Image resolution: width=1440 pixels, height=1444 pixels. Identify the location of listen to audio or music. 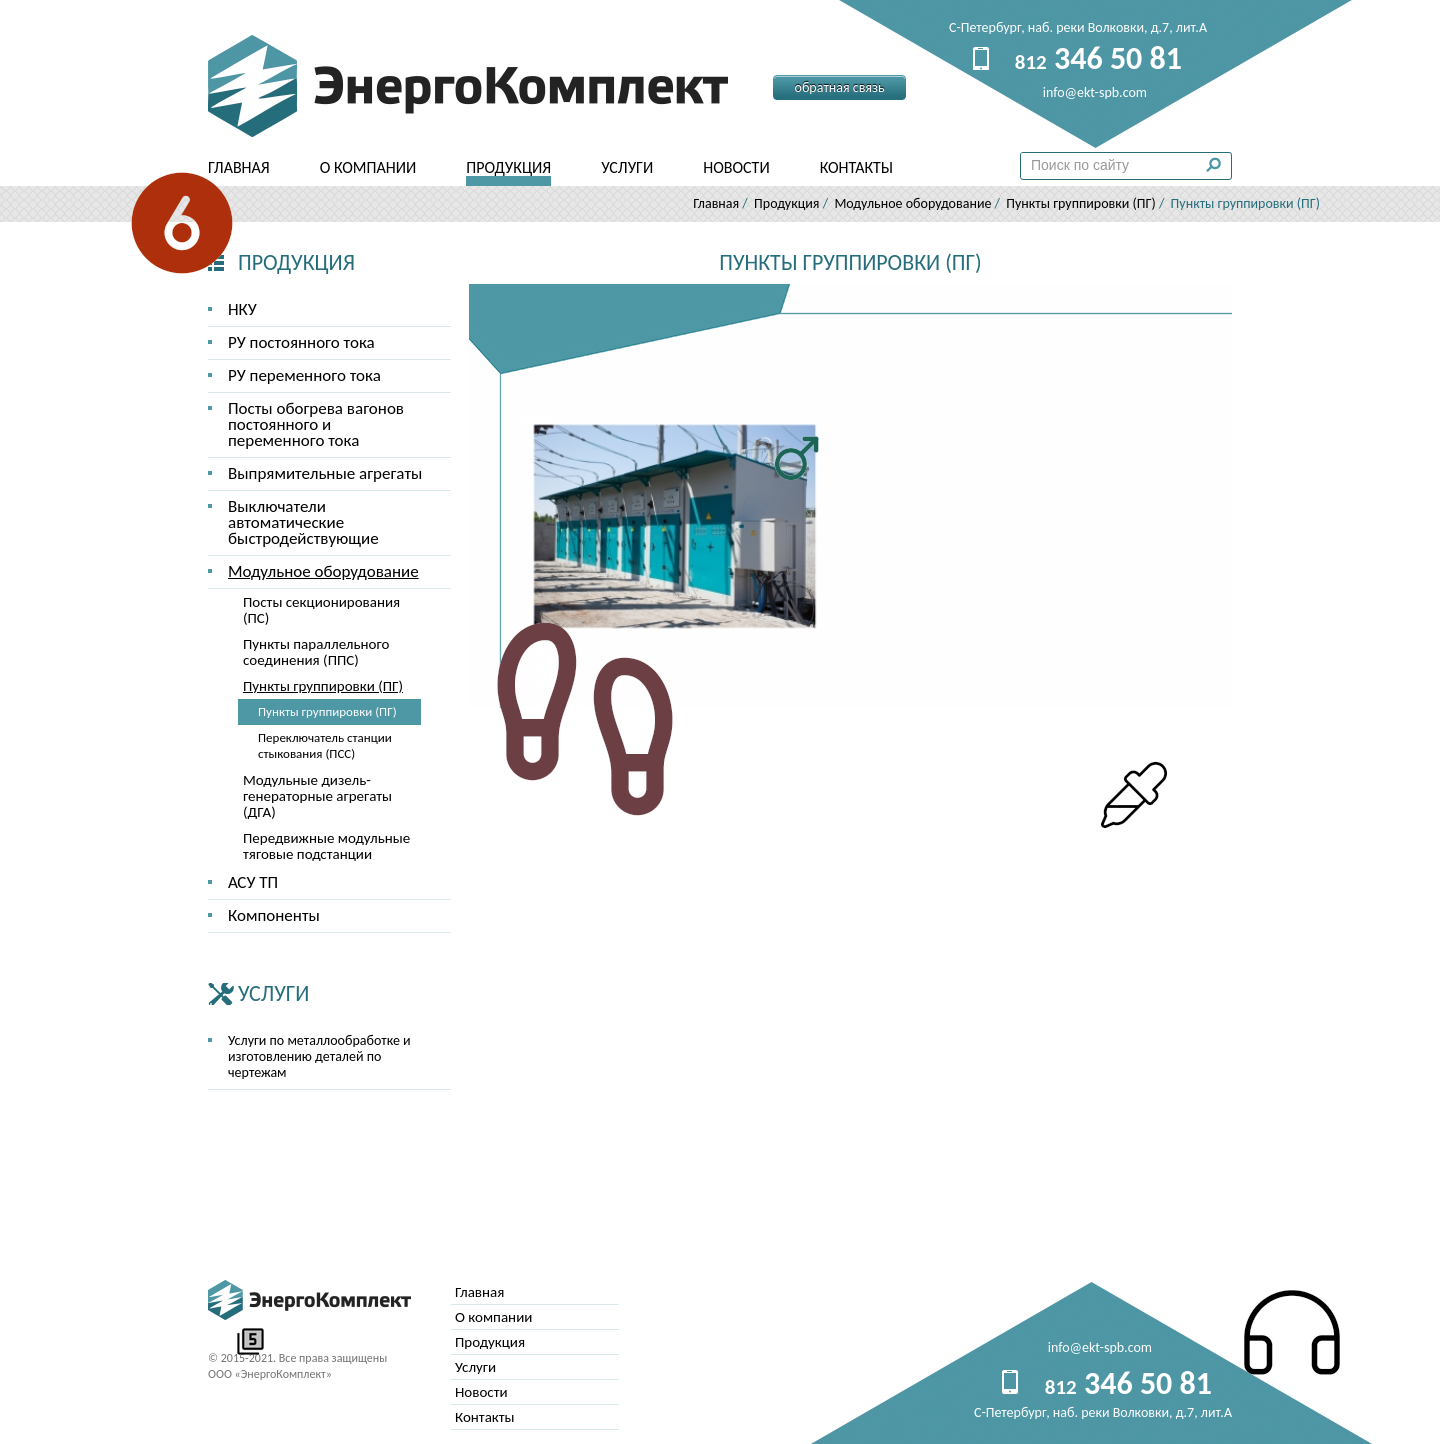
(1292, 1338).